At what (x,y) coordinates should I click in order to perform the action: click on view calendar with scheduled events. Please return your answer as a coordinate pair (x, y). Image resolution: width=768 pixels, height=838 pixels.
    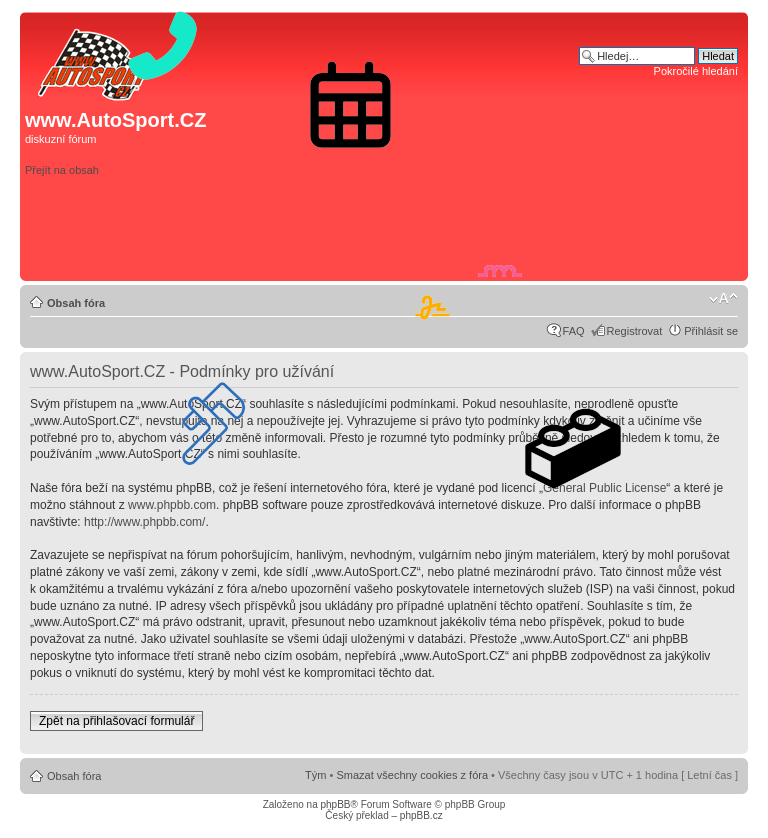
    Looking at the image, I should click on (350, 107).